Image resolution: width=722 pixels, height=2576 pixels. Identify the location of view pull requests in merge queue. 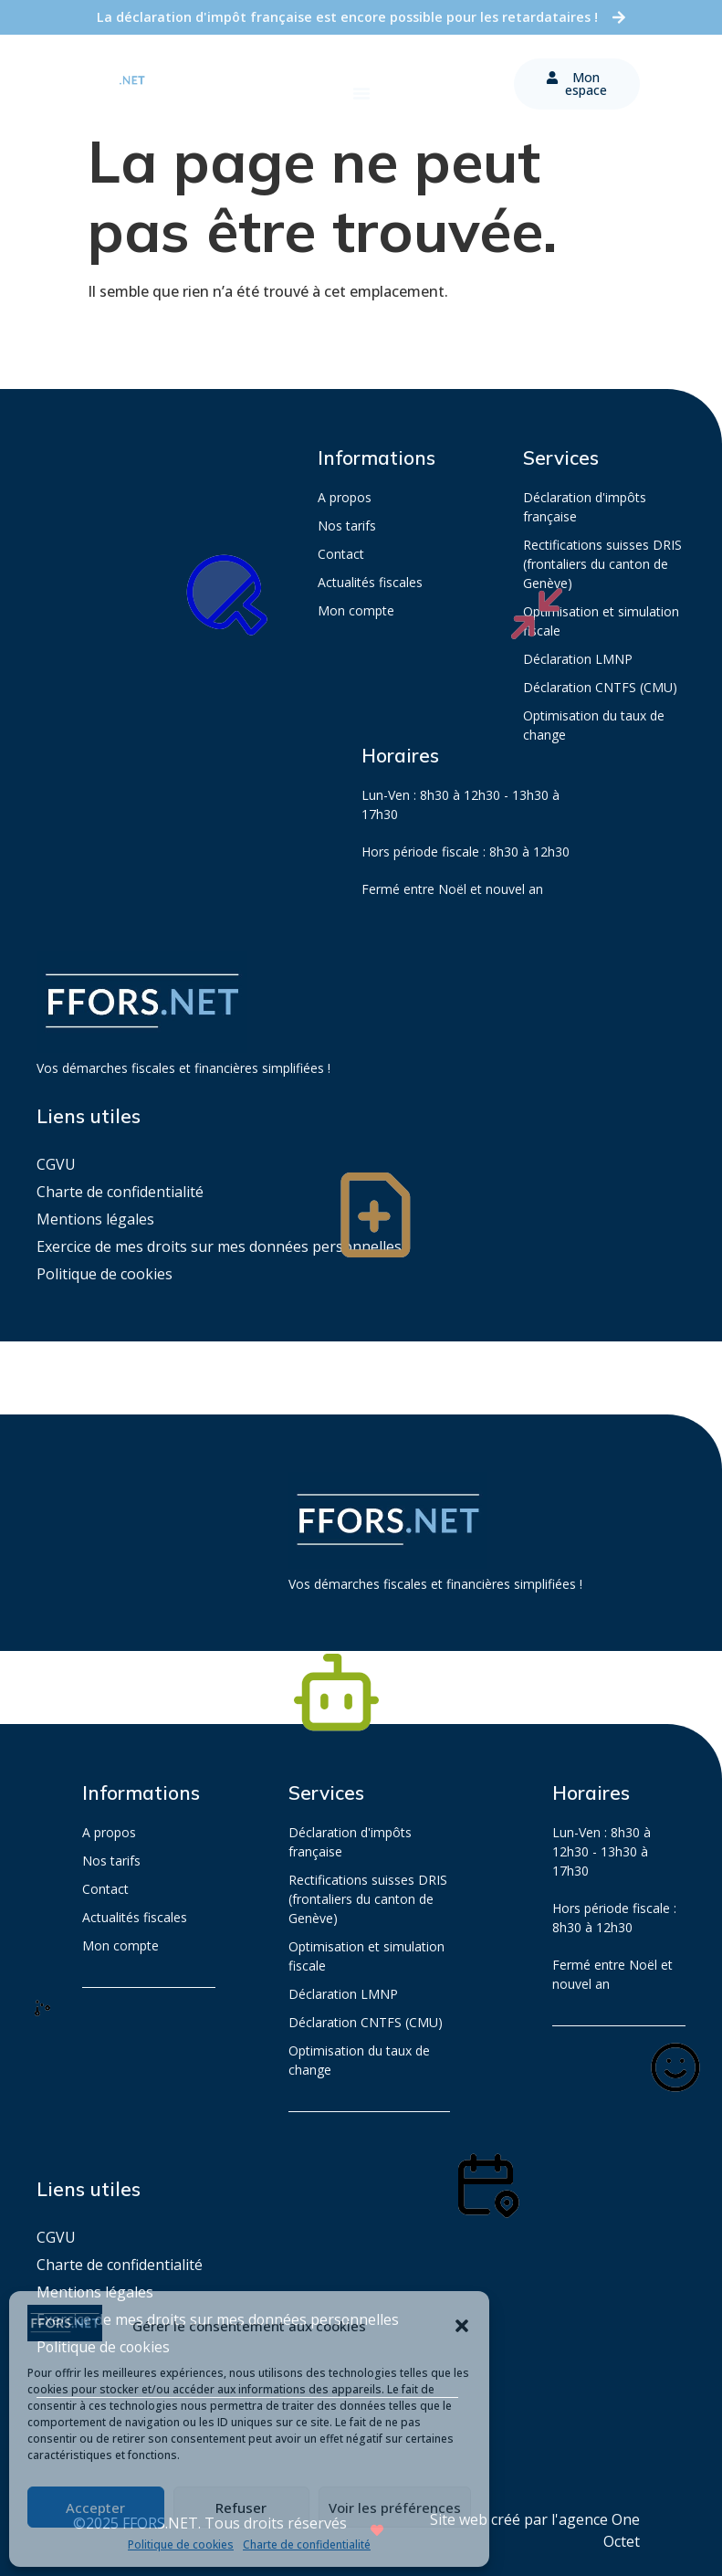
(42, 2007).